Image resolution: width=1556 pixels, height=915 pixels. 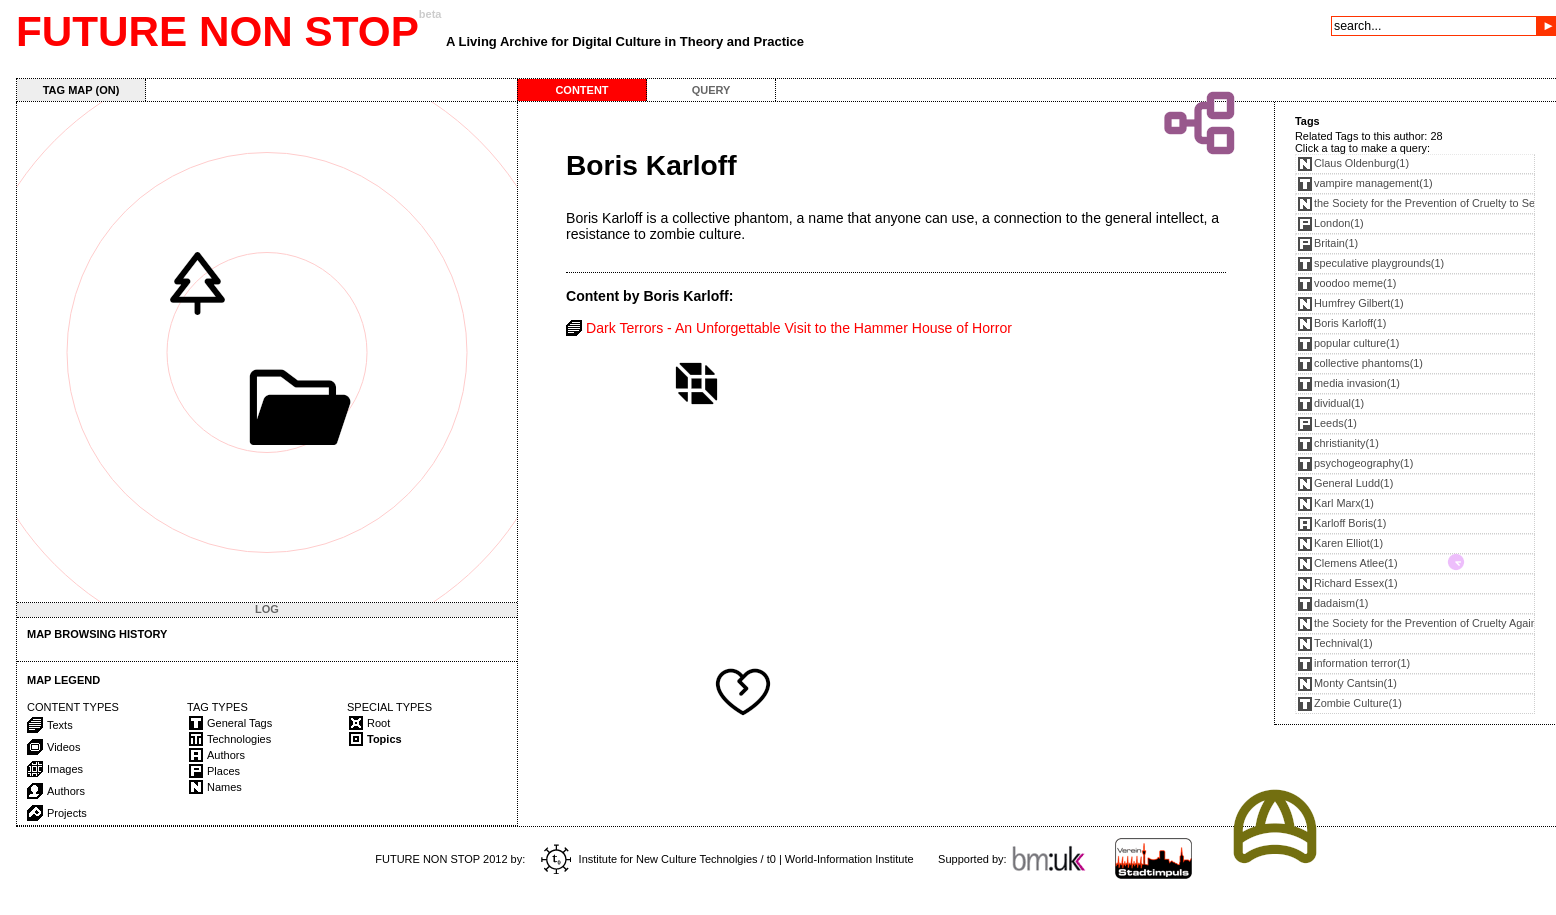 I want to click on view 3D model or object, so click(x=696, y=383).